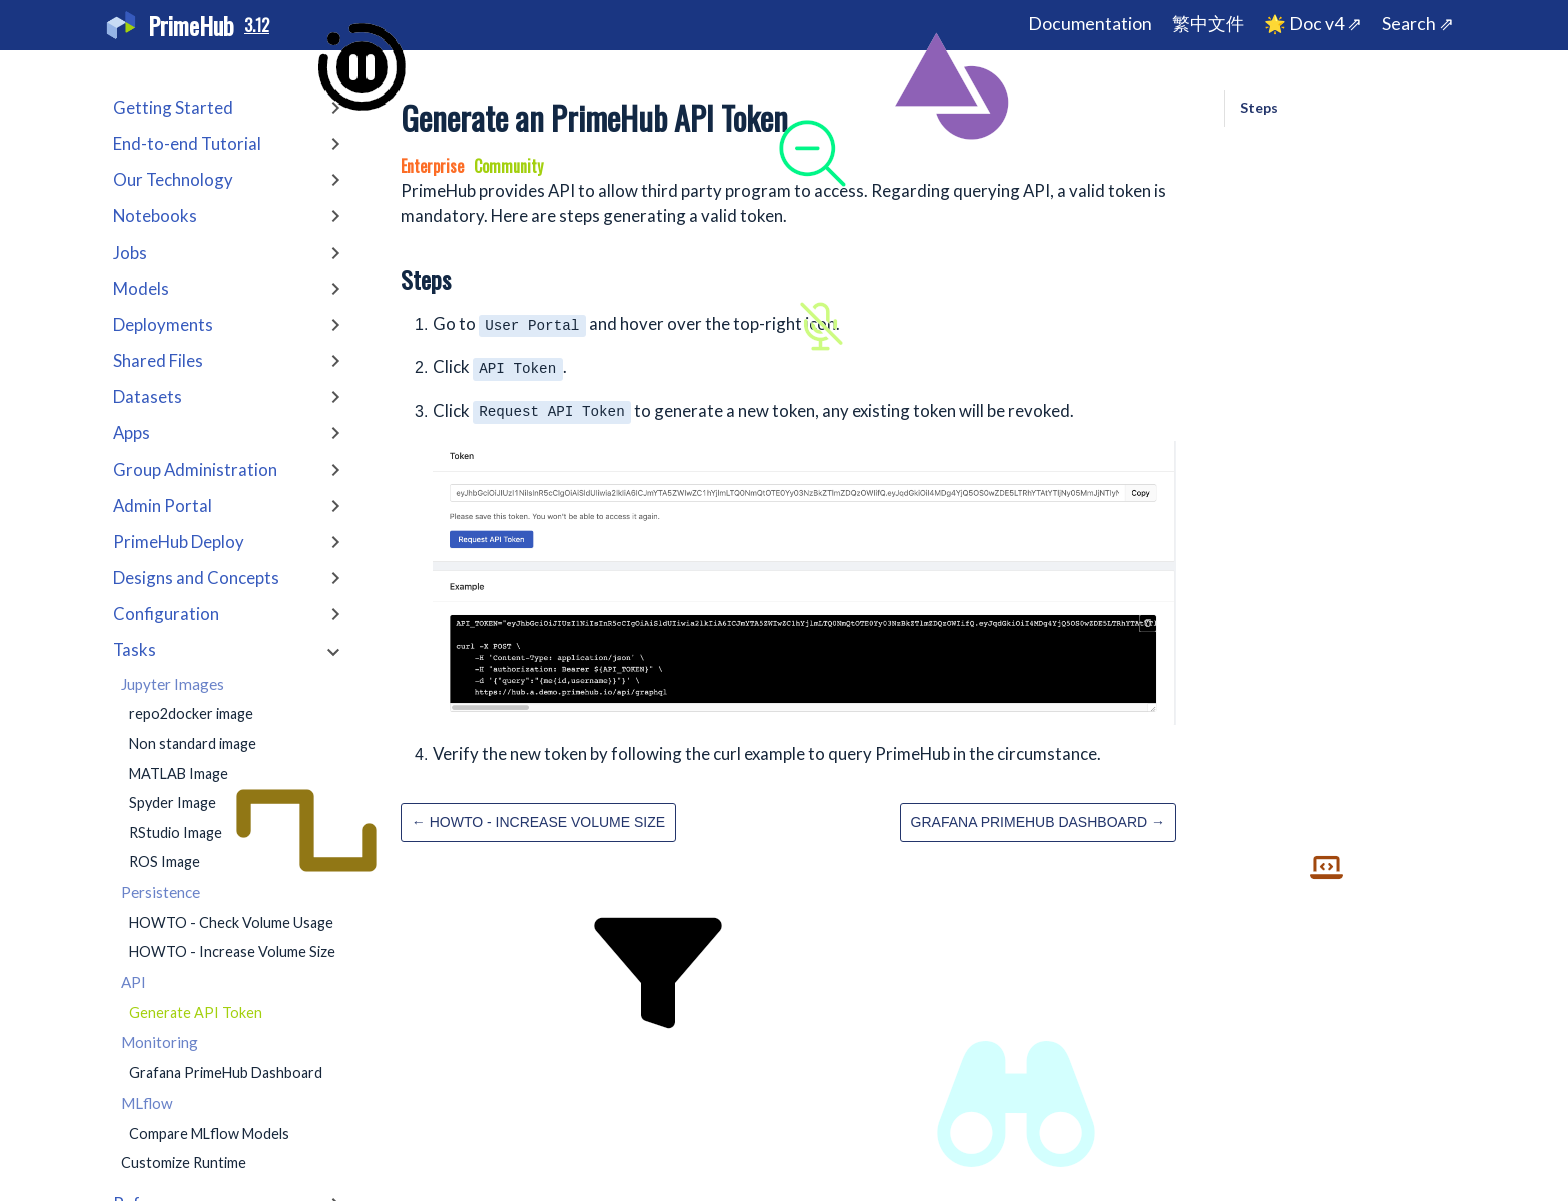 The height and width of the screenshot is (1201, 1568). What do you see at coordinates (953, 88) in the screenshot?
I see `access shape tools or drawing options` at bounding box center [953, 88].